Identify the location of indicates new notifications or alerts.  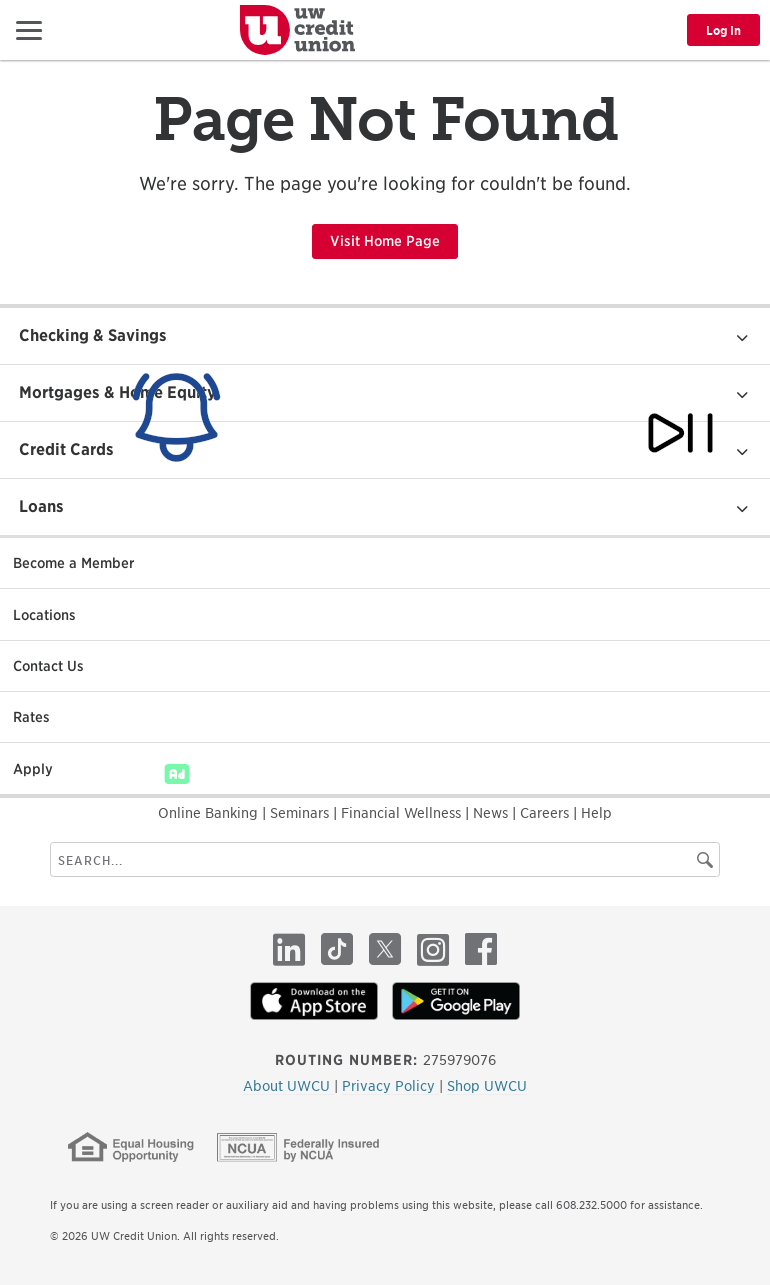
(176, 417).